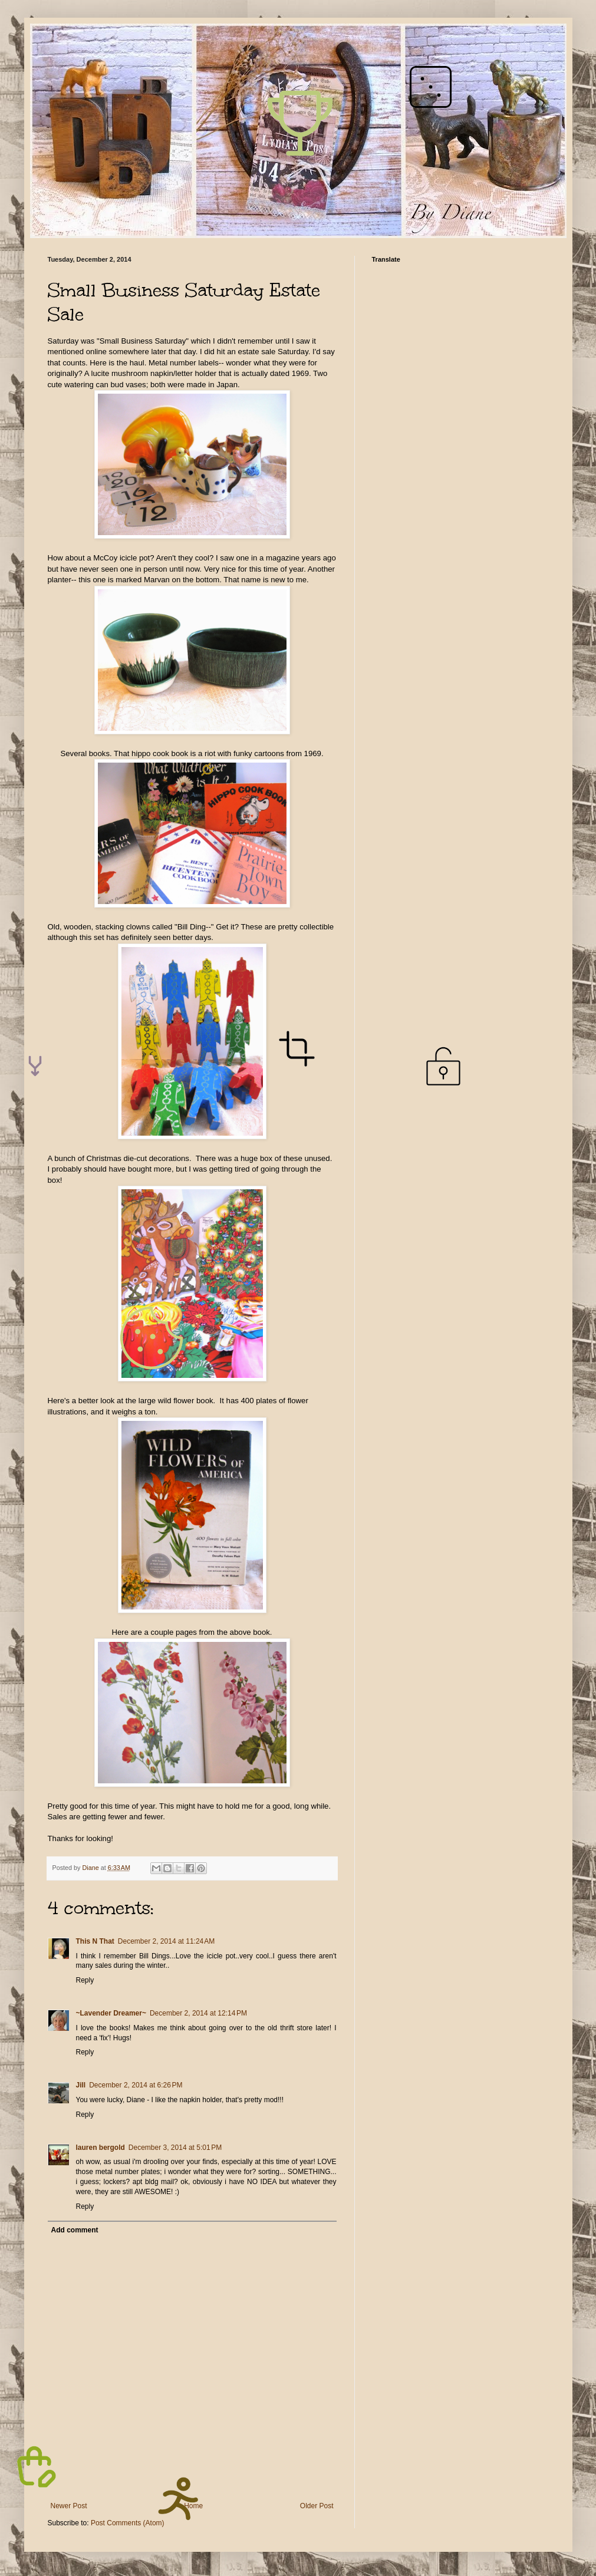 This screenshot has width=596, height=2576. I want to click on merge branches or items together, so click(35, 1065).